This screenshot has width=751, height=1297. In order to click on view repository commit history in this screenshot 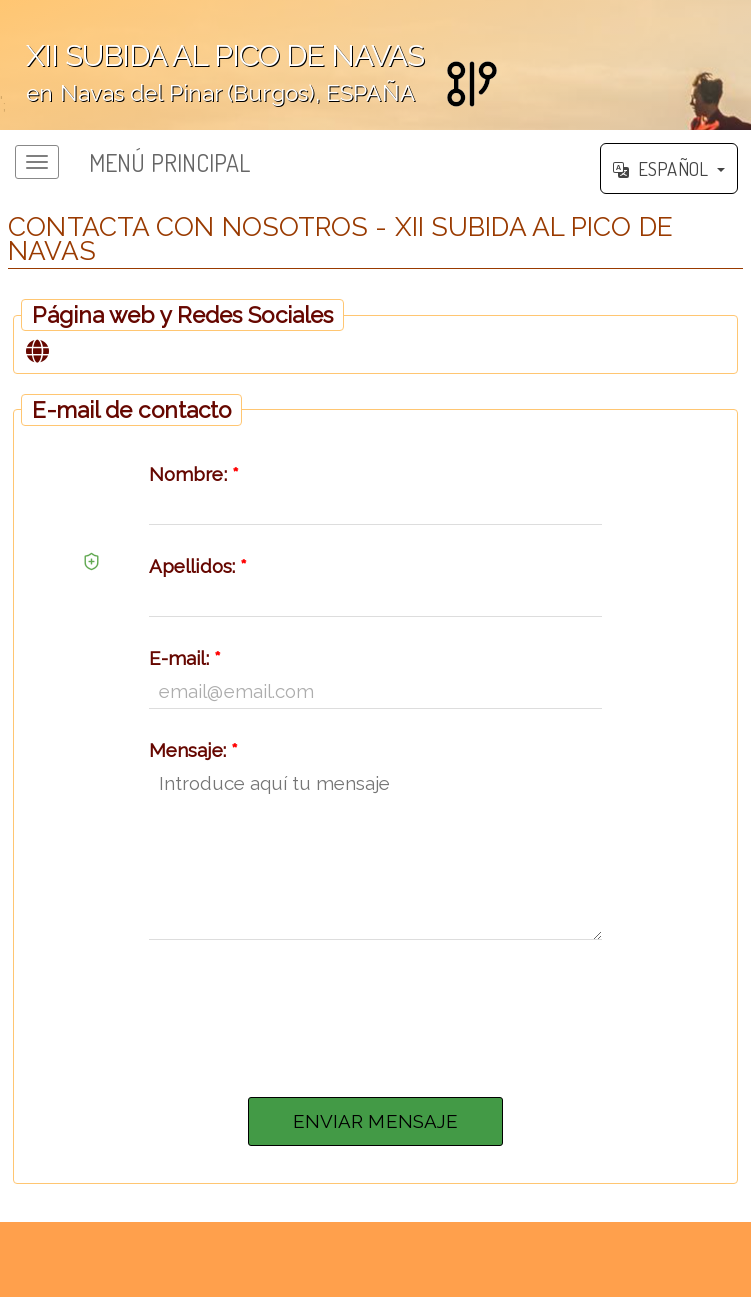, I will do `click(472, 84)`.